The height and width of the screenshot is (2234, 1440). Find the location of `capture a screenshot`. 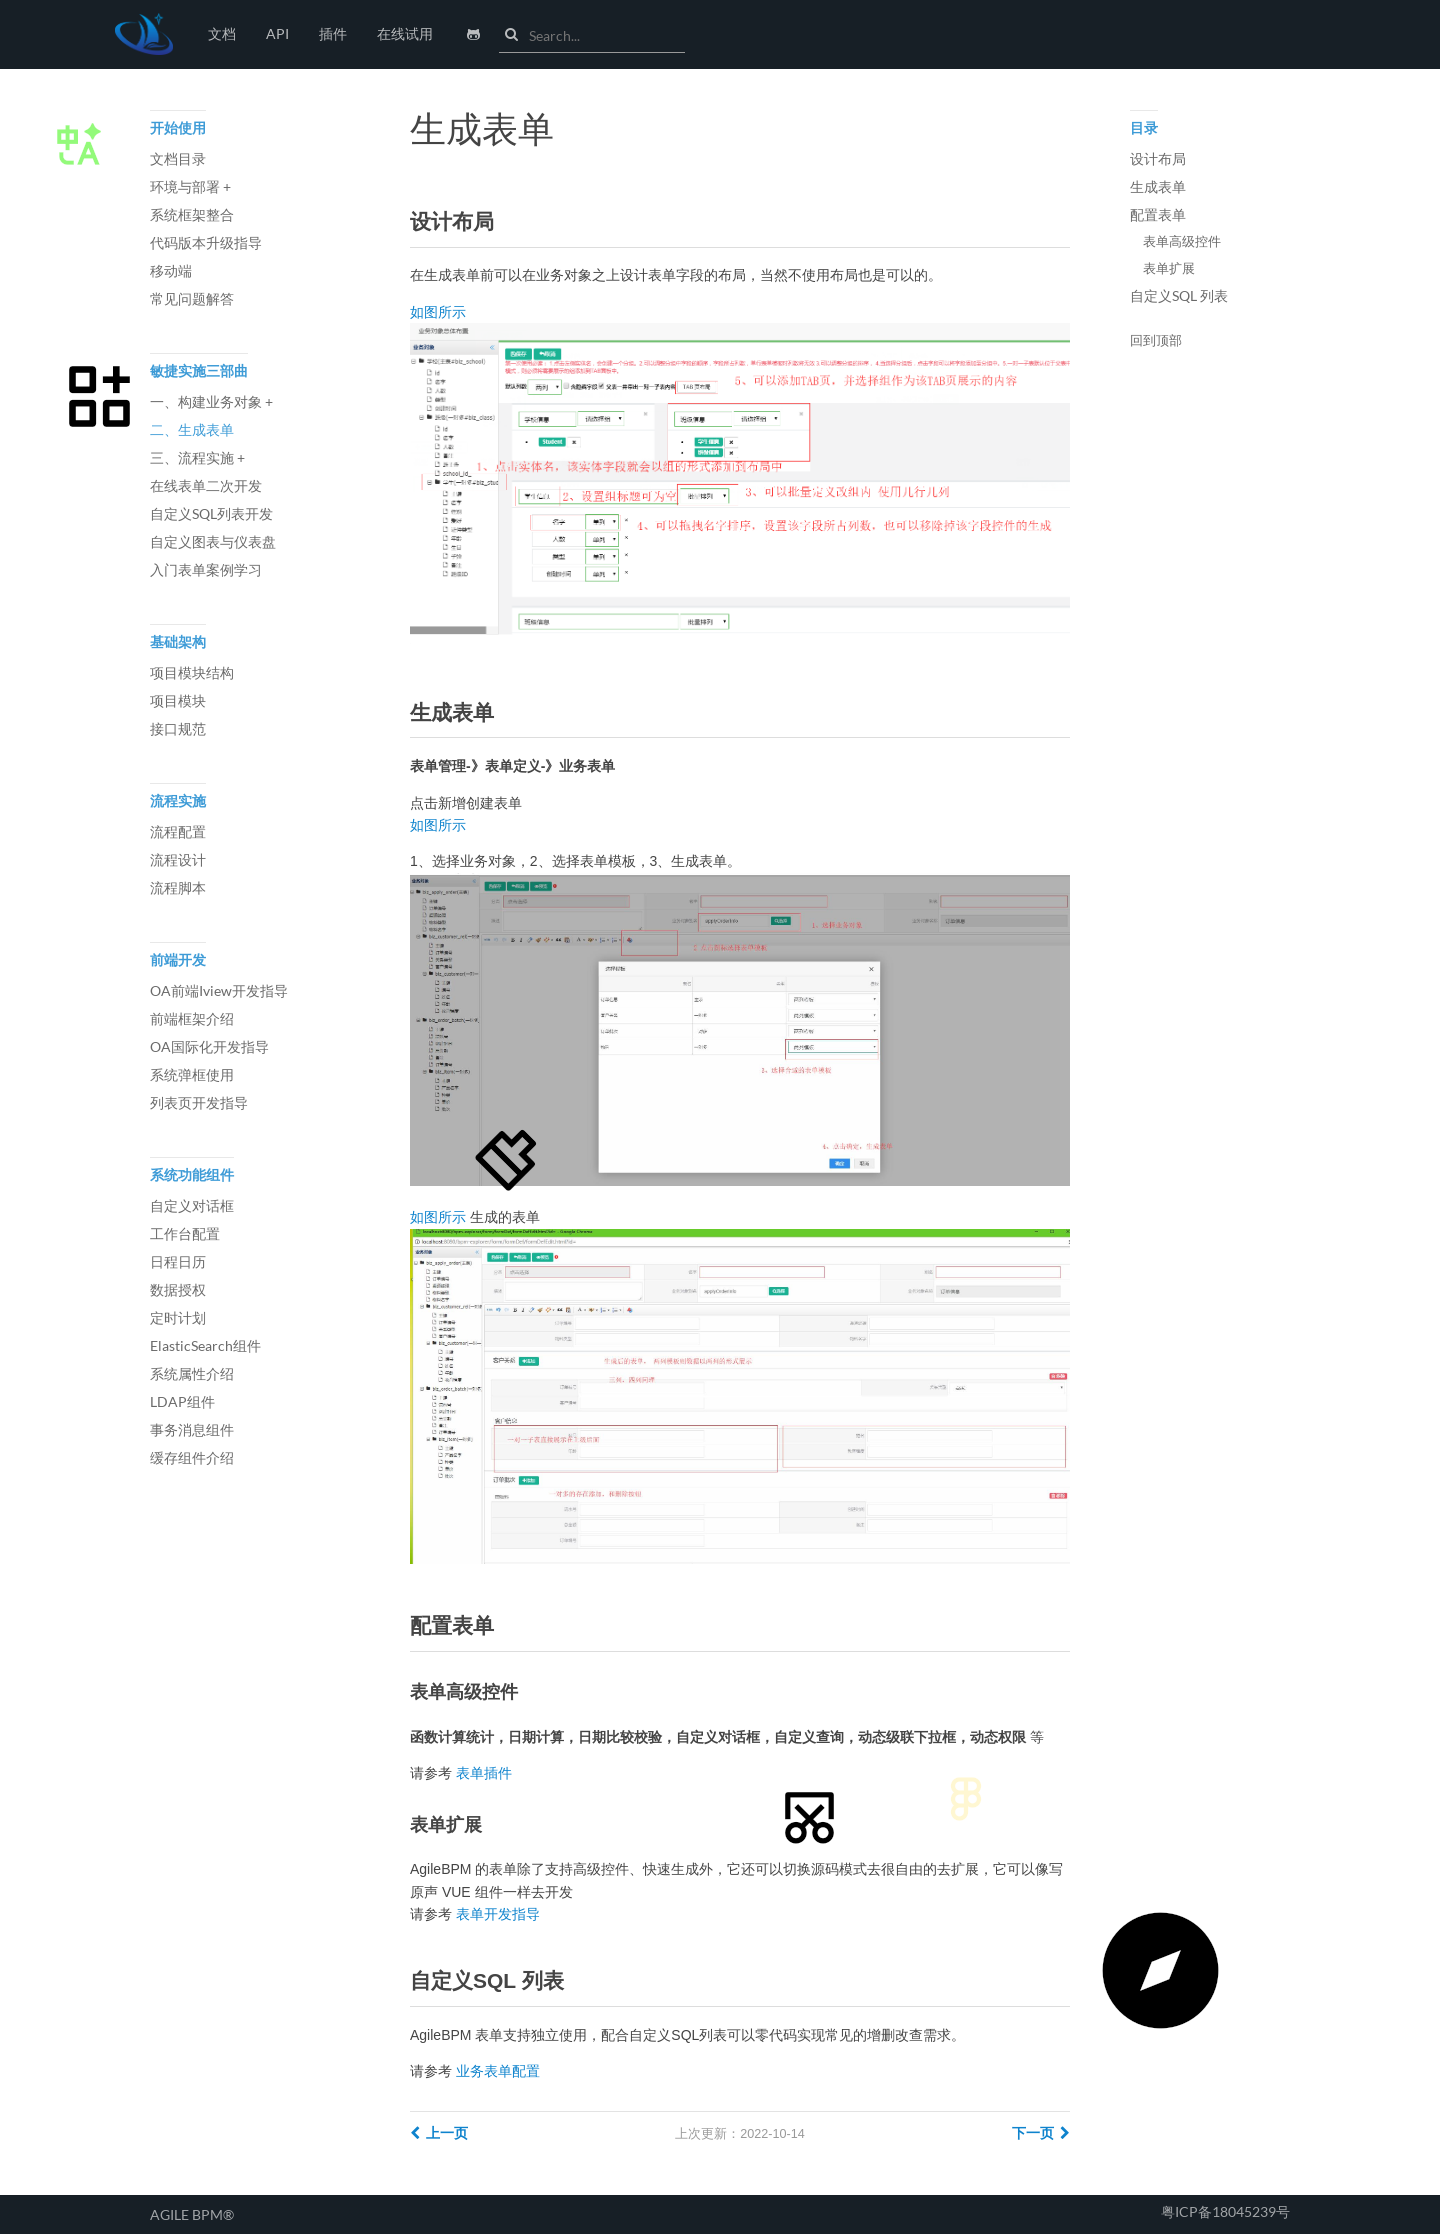

capture a screenshot is located at coordinates (809, 1816).